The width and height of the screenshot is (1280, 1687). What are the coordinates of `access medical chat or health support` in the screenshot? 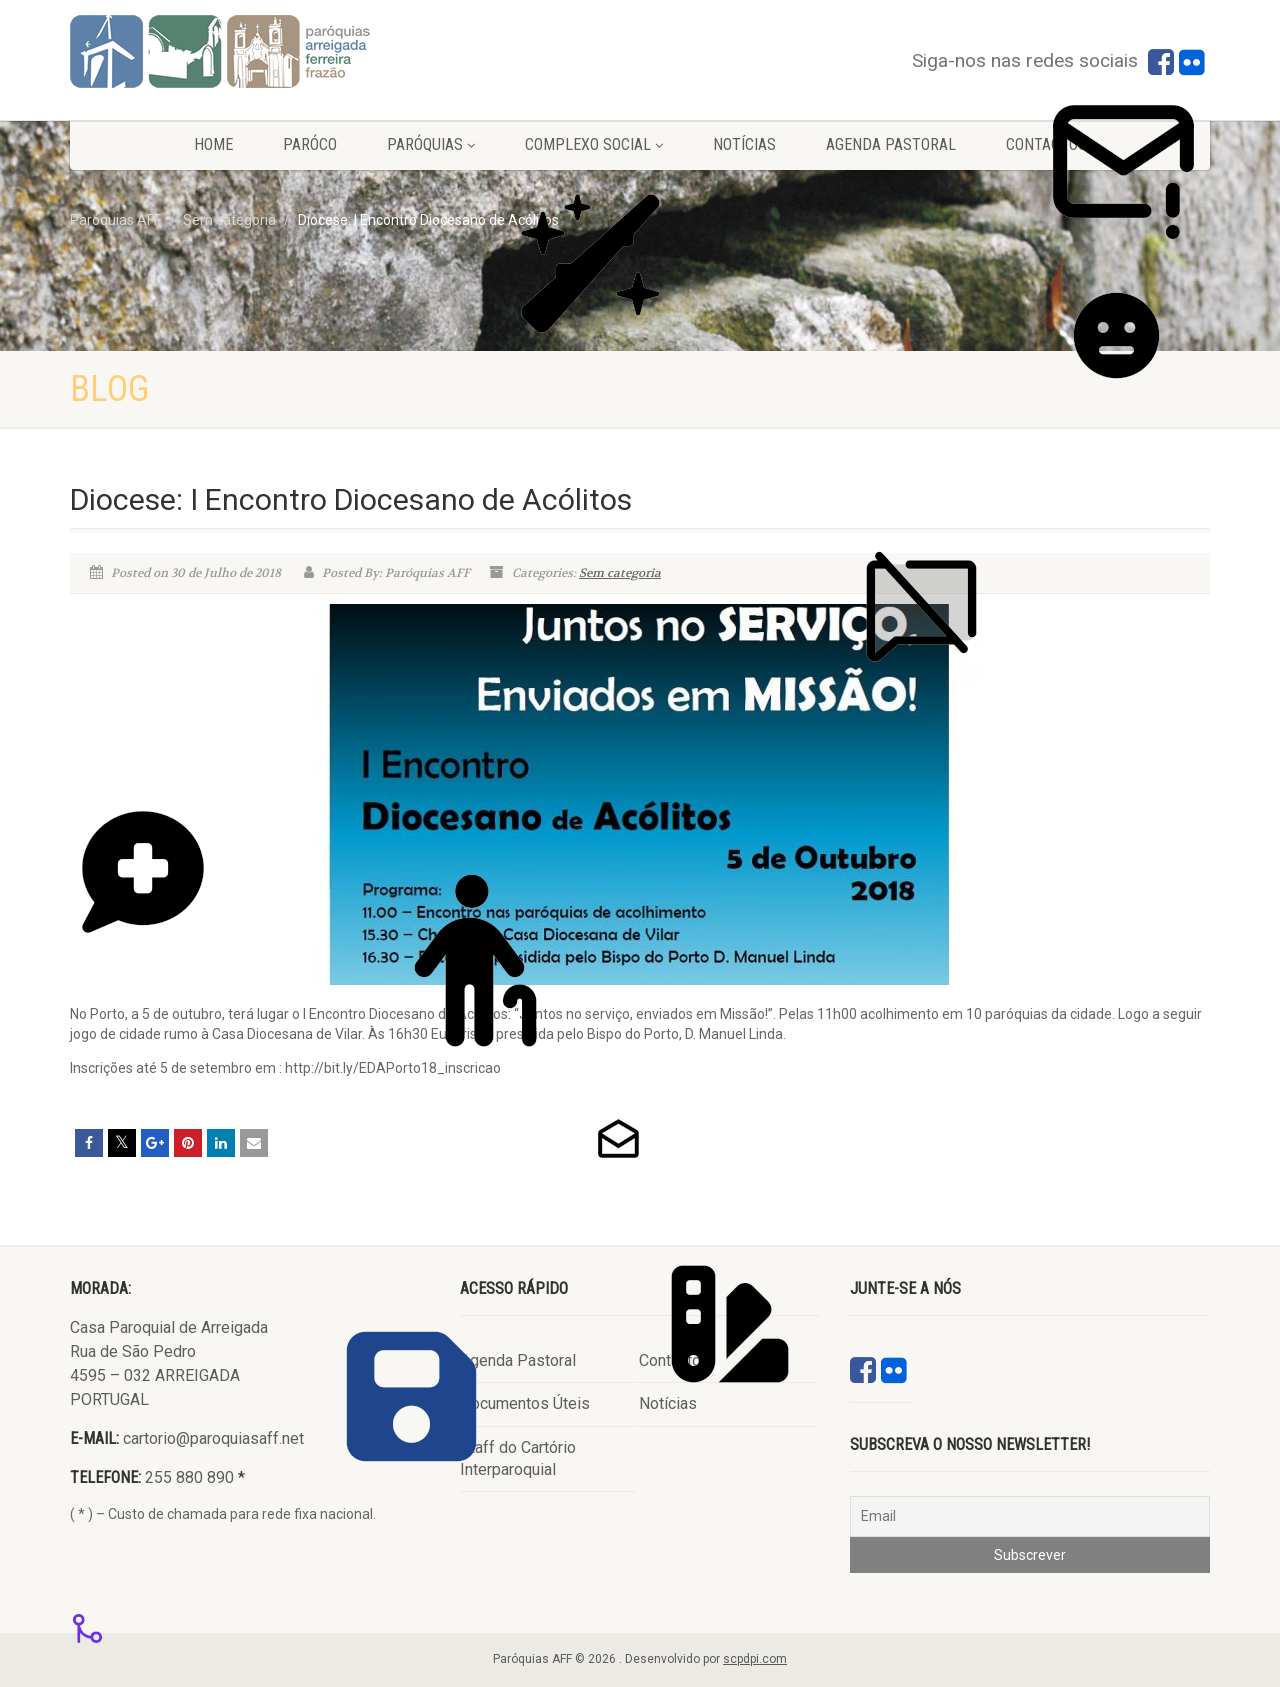 It's located at (143, 872).